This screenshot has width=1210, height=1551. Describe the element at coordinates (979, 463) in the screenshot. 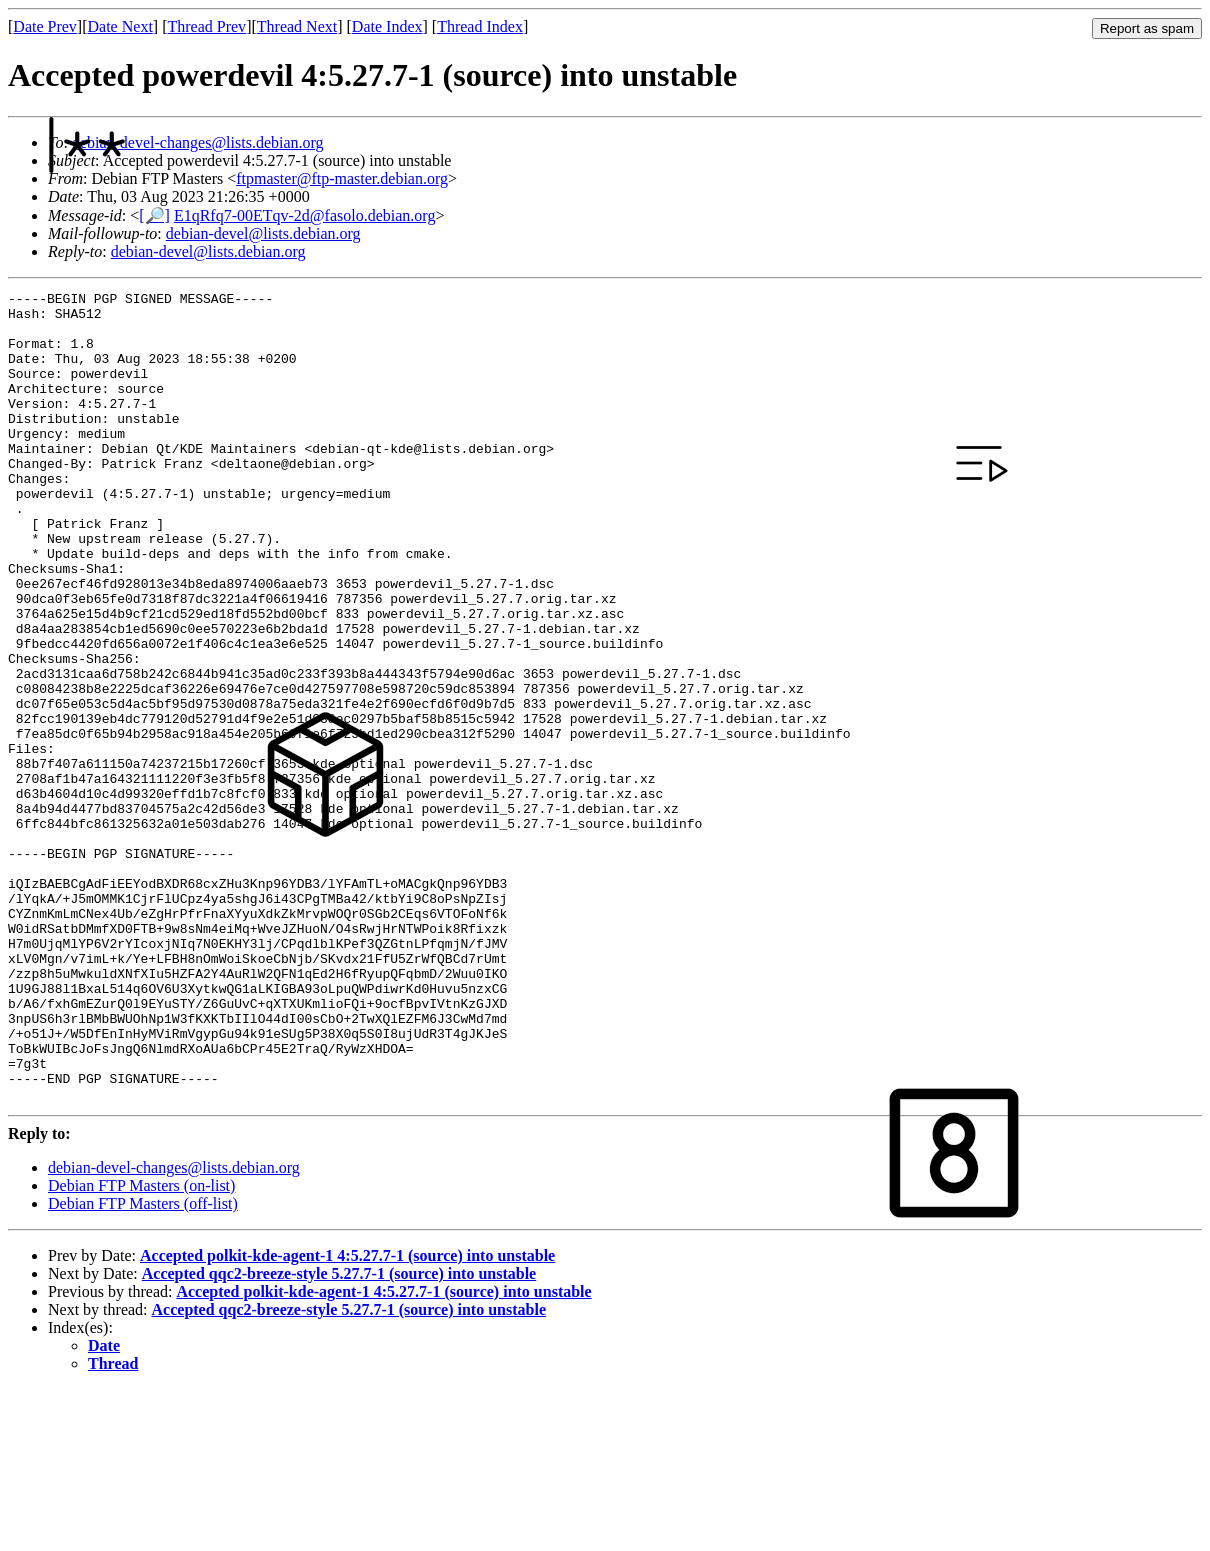

I see `view media queue or playlist` at that location.